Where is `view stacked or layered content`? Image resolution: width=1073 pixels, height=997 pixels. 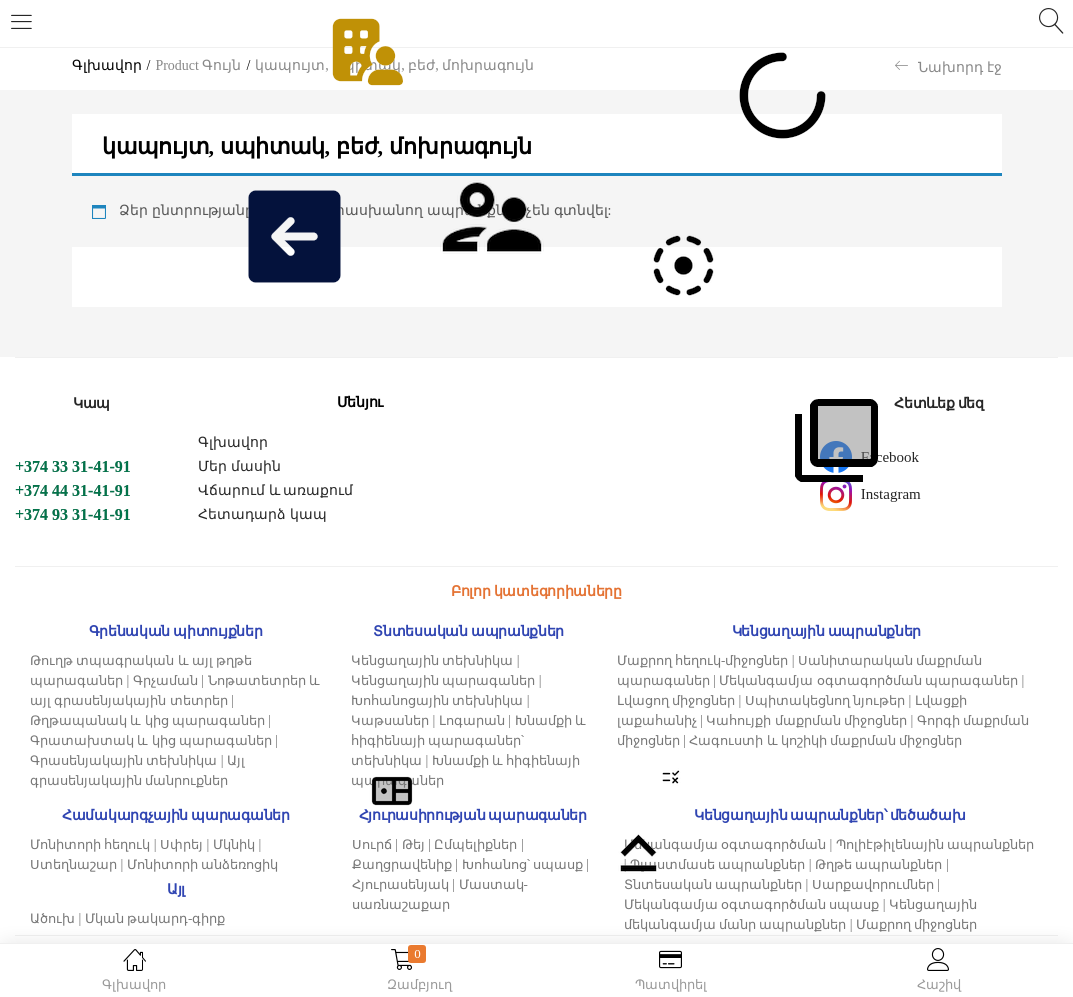 view stacked or layered content is located at coordinates (836, 440).